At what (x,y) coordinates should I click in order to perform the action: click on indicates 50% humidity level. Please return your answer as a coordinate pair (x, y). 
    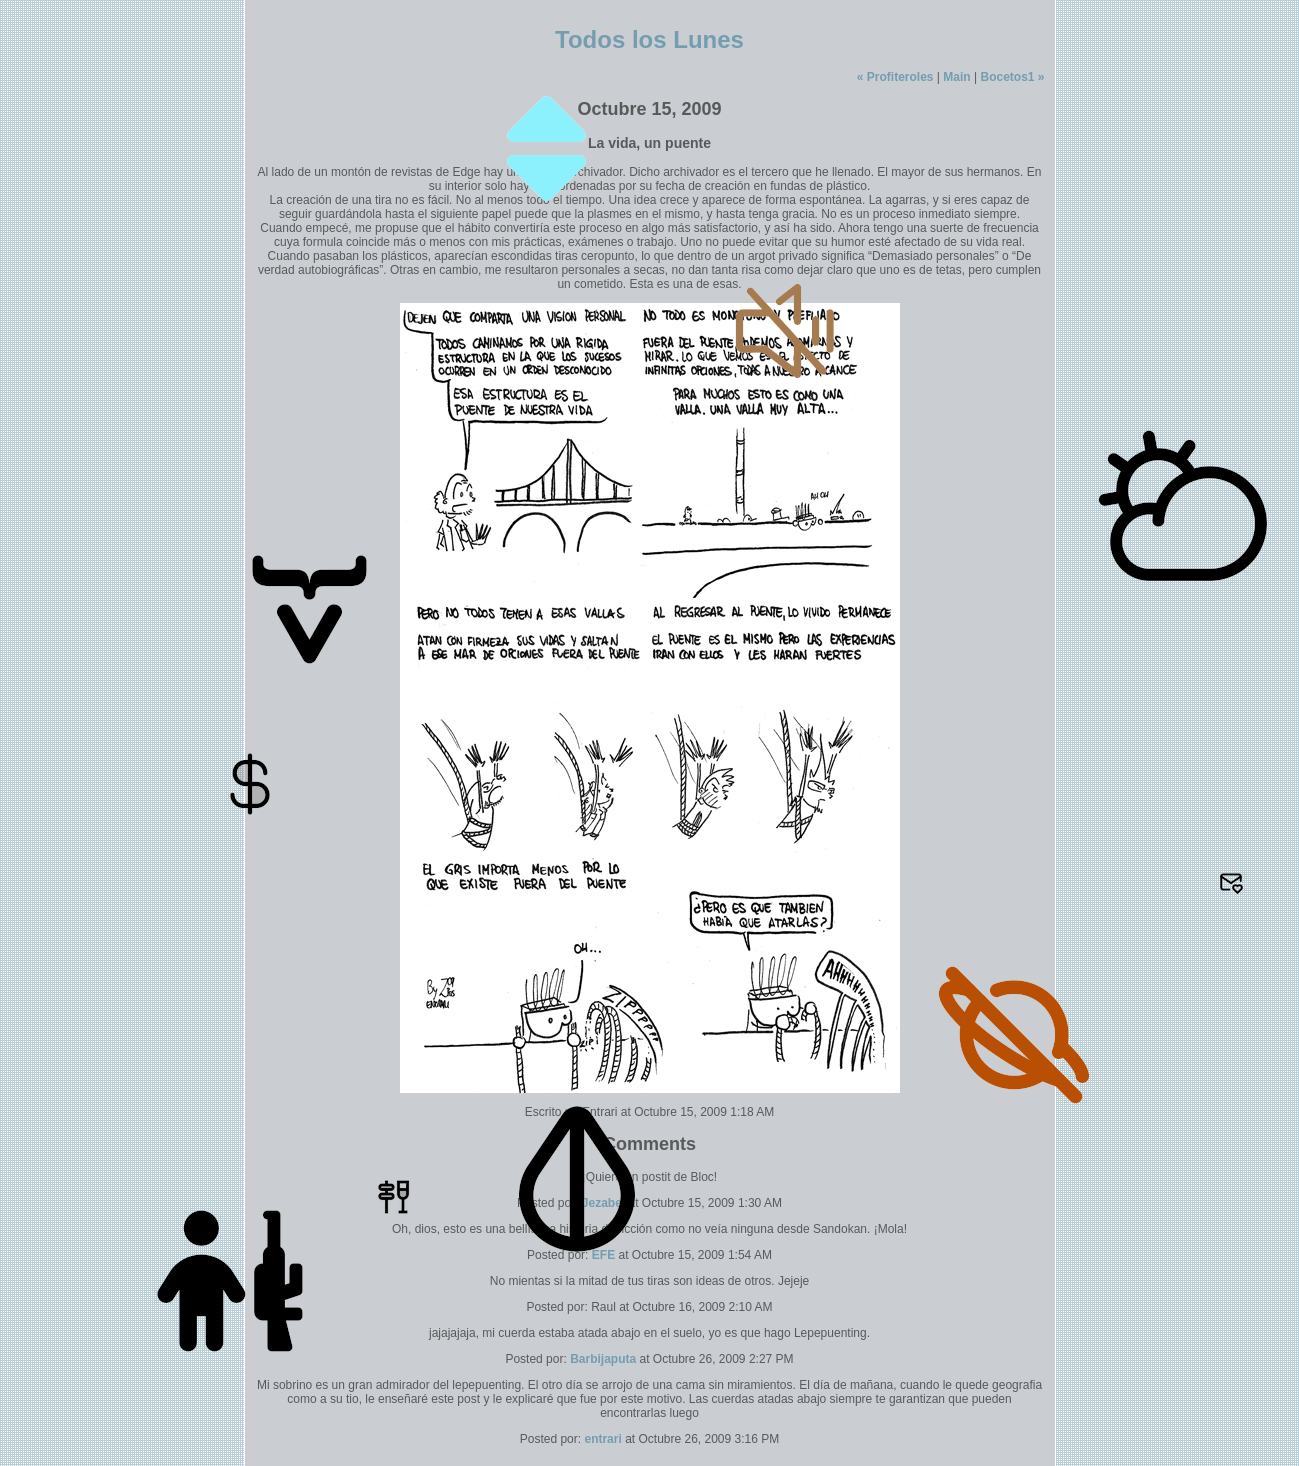
    Looking at the image, I should click on (577, 1179).